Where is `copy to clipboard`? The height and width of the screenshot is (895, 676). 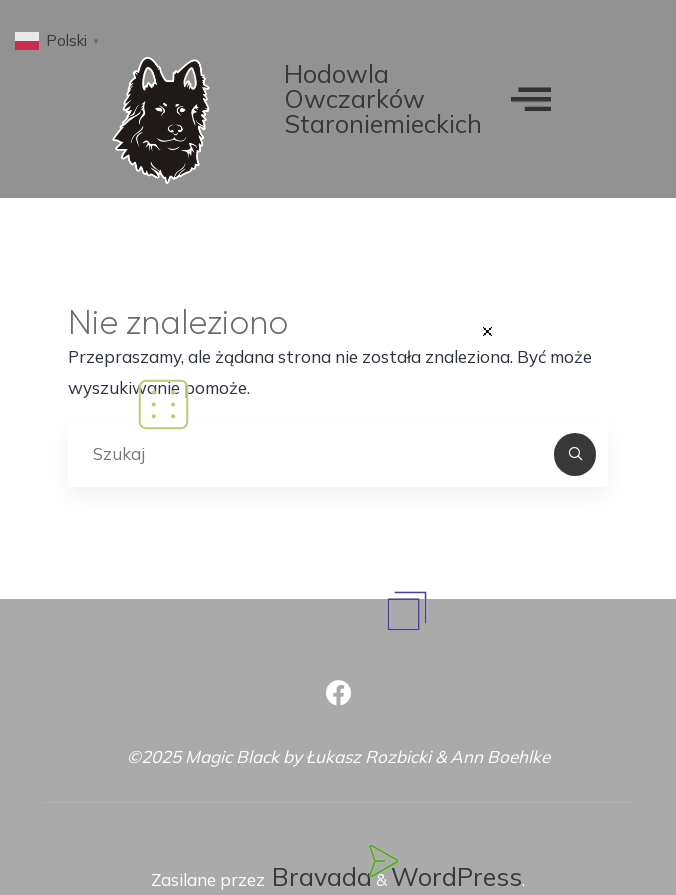 copy to clipboard is located at coordinates (407, 611).